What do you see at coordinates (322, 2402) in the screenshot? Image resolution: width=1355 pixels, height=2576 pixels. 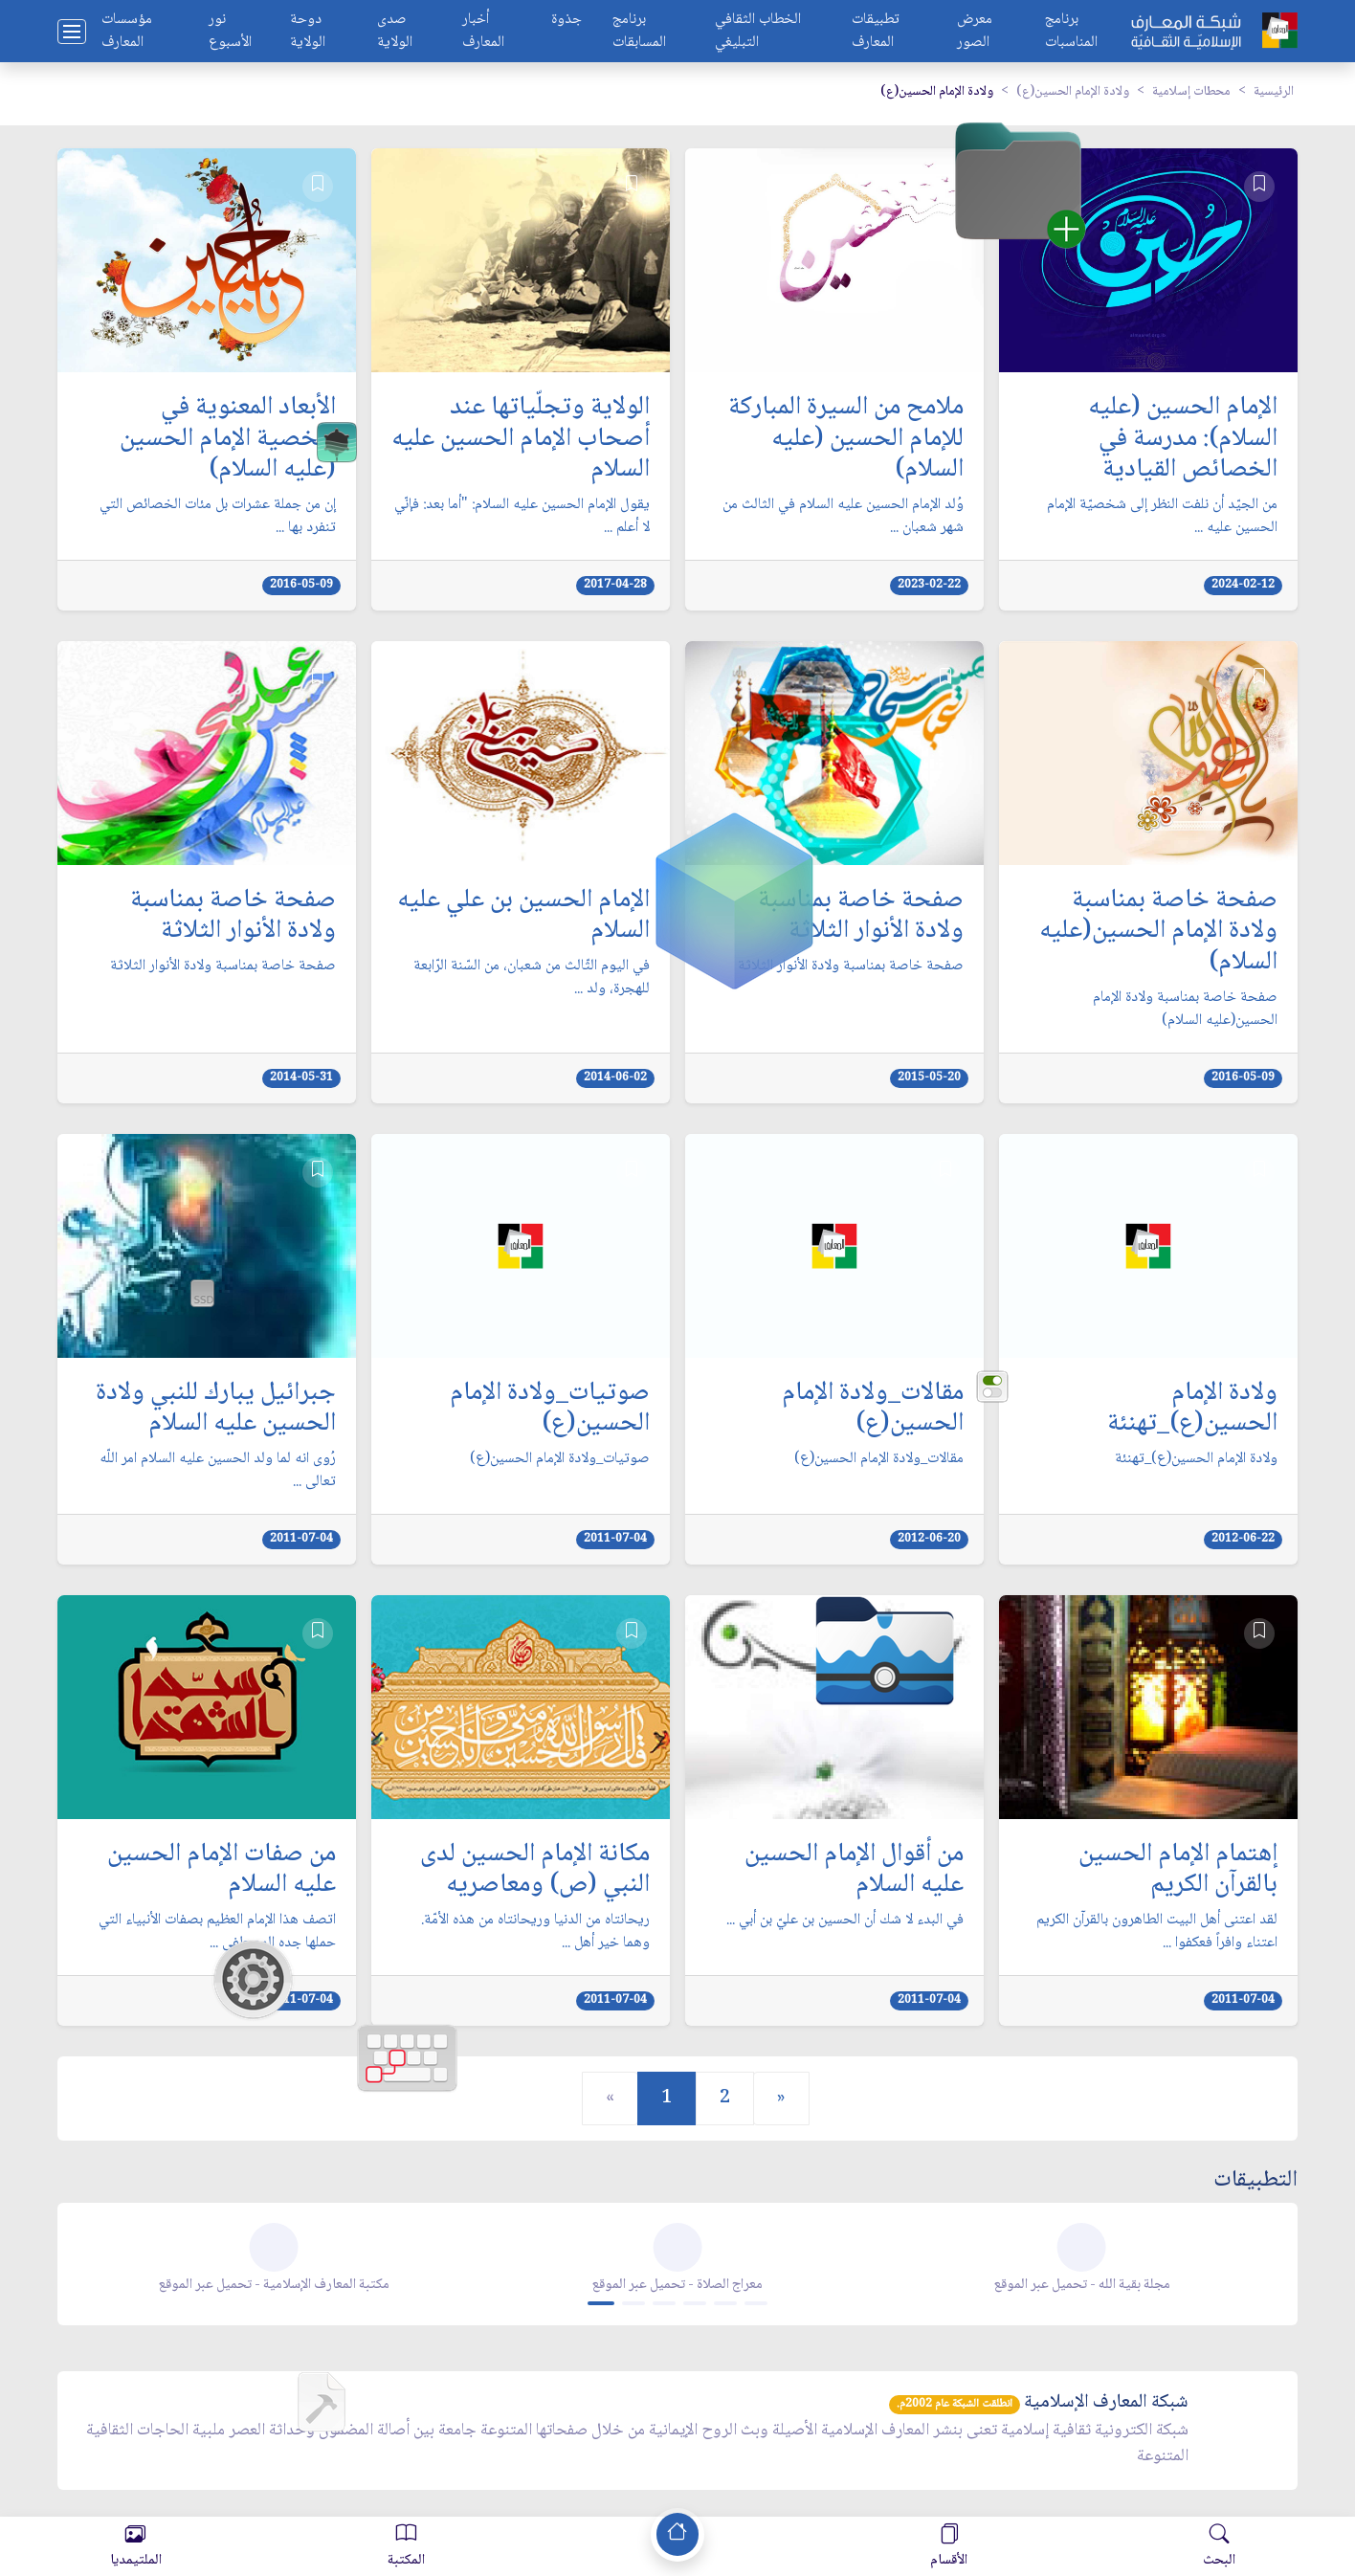 I see `cmake build configuration file` at bounding box center [322, 2402].